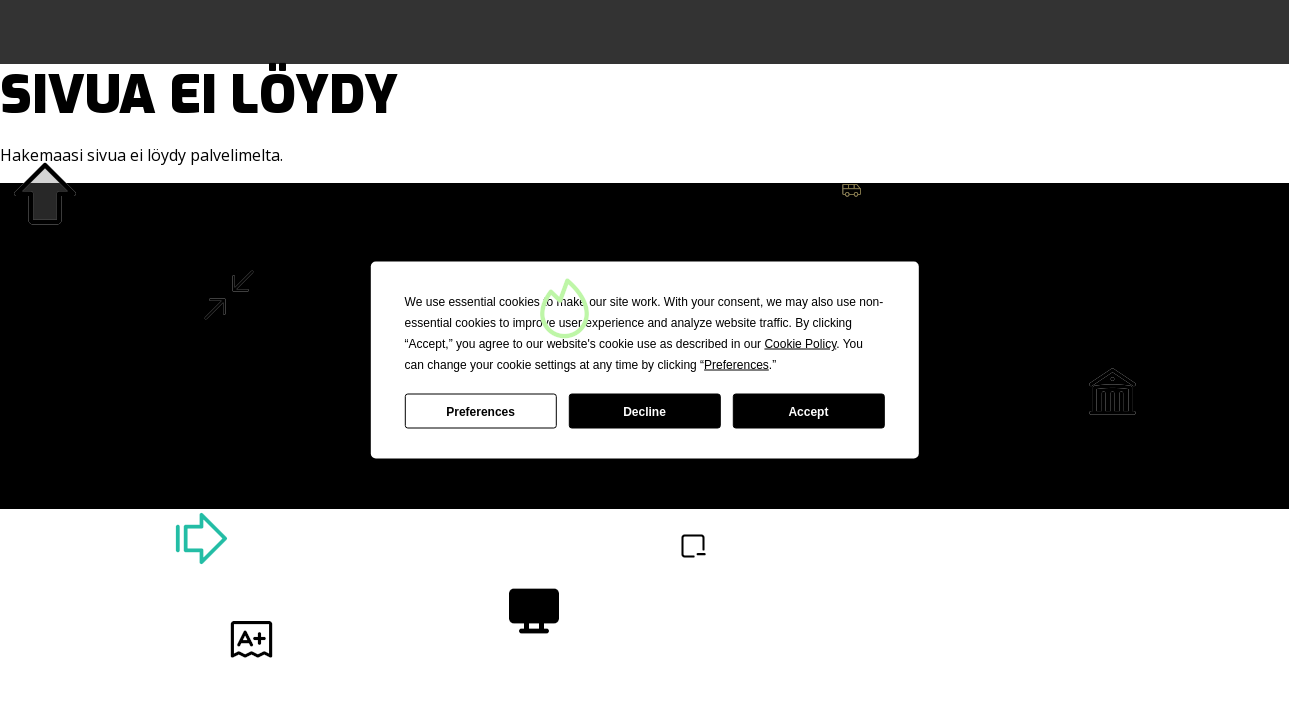 The width and height of the screenshot is (1289, 720). Describe the element at coordinates (45, 196) in the screenshot. I see `upload a file or content` at that location.